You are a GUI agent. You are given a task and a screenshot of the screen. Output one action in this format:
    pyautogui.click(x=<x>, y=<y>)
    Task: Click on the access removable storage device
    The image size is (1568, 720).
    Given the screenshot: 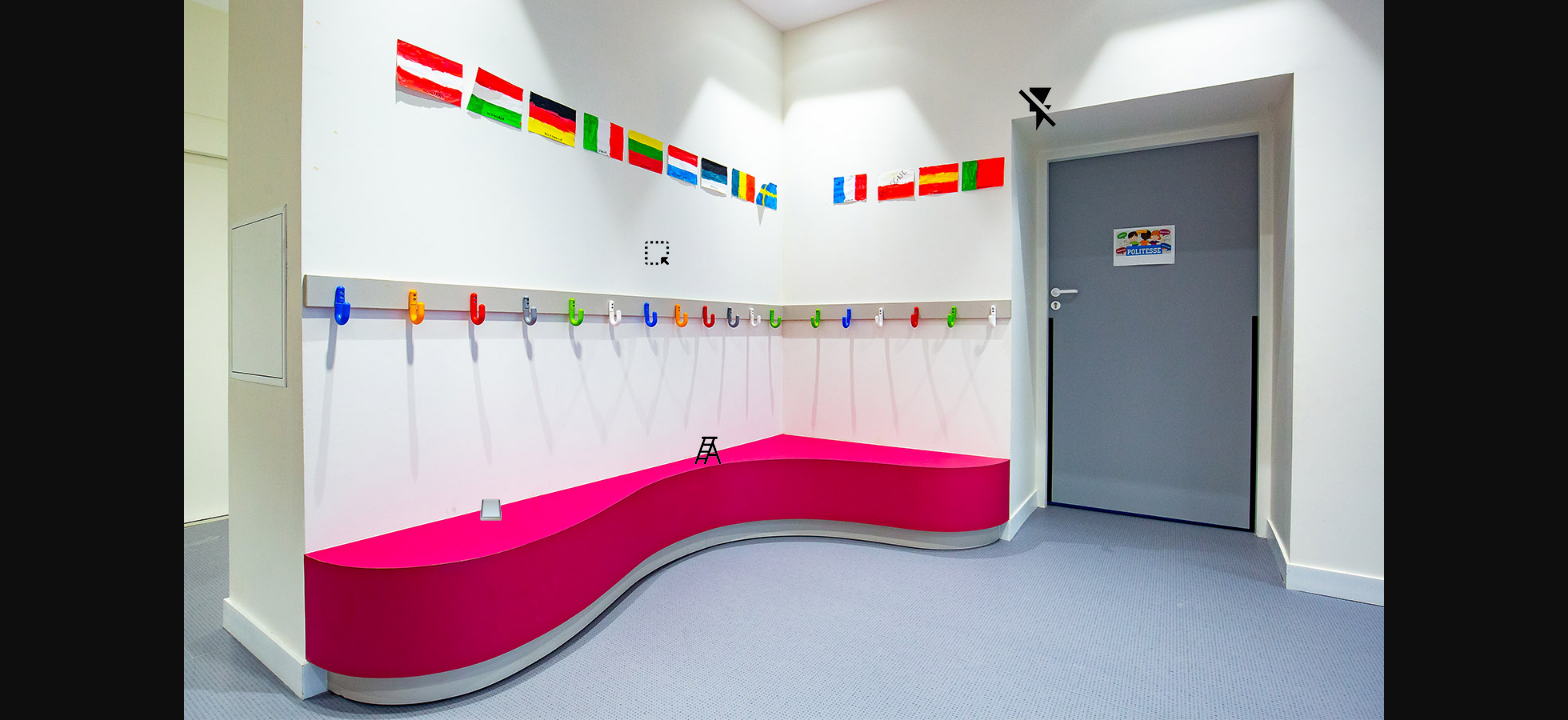 What is the action you would take?
    pyautogui.click(x=491, y=510)
    